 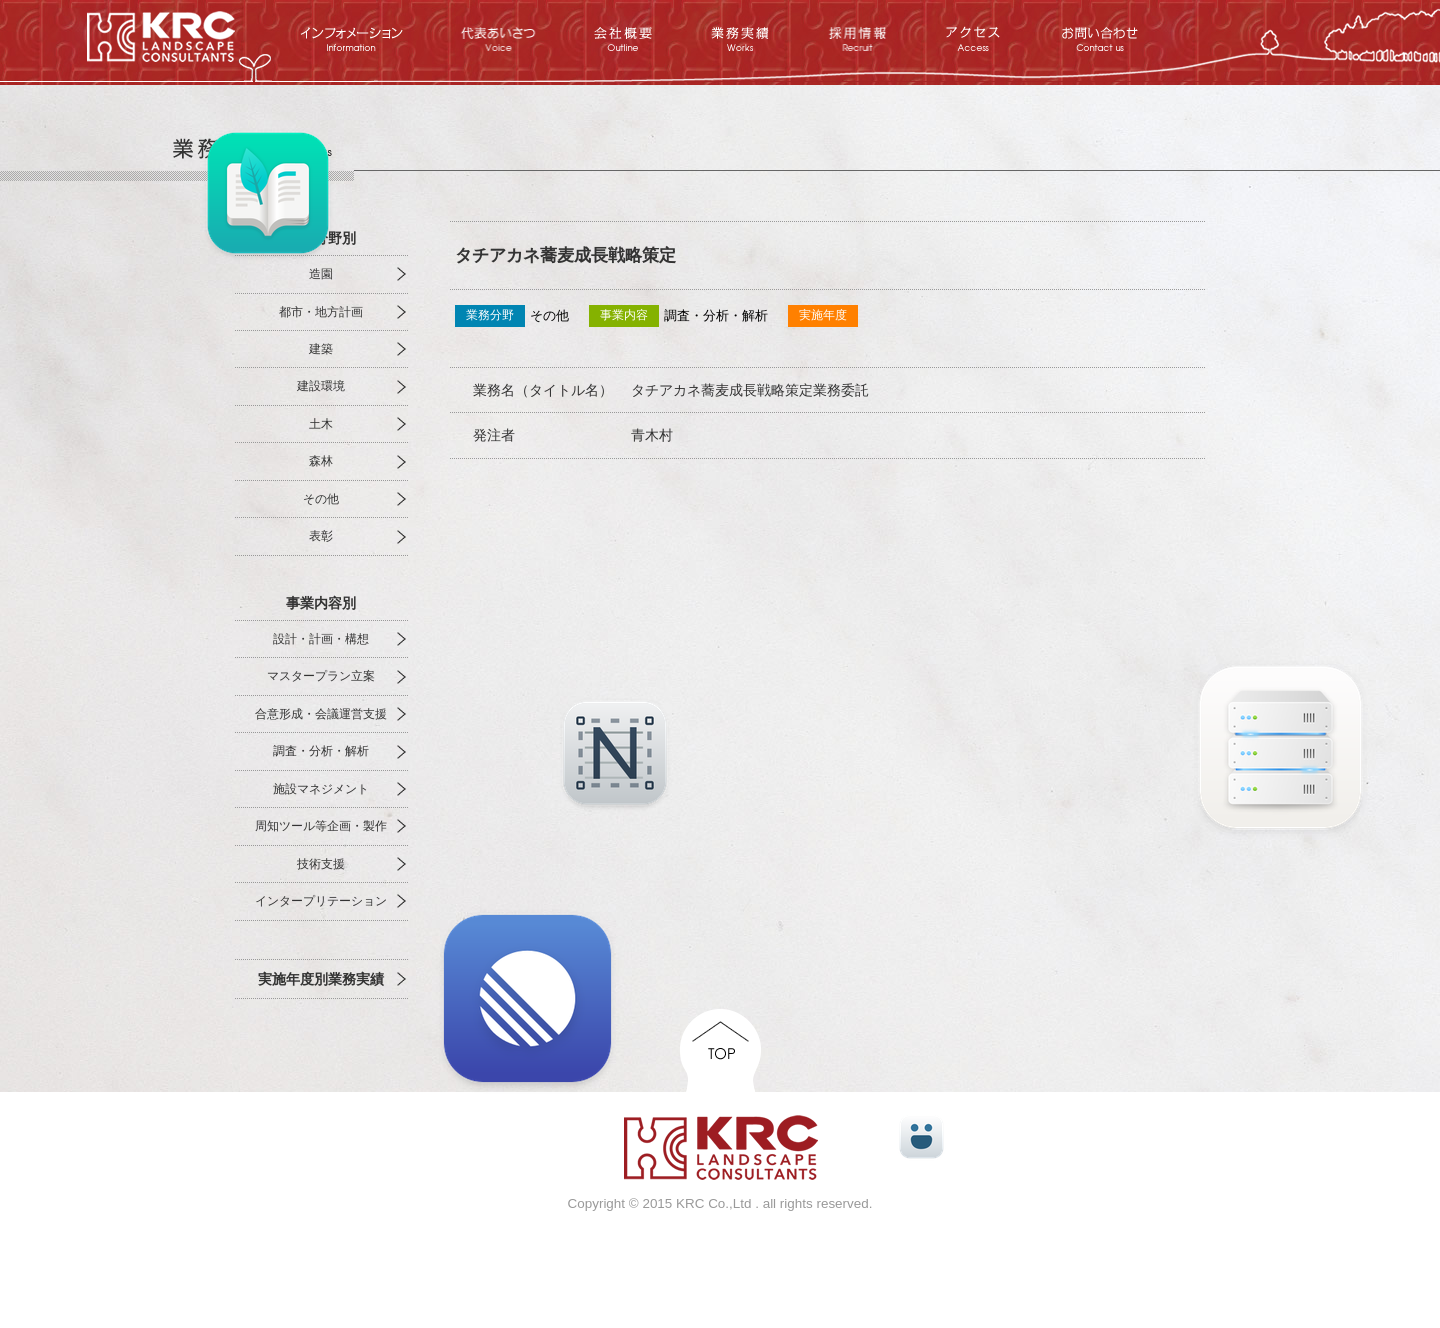 I want to click on open nota text editor app, so click(x=615, y=753).